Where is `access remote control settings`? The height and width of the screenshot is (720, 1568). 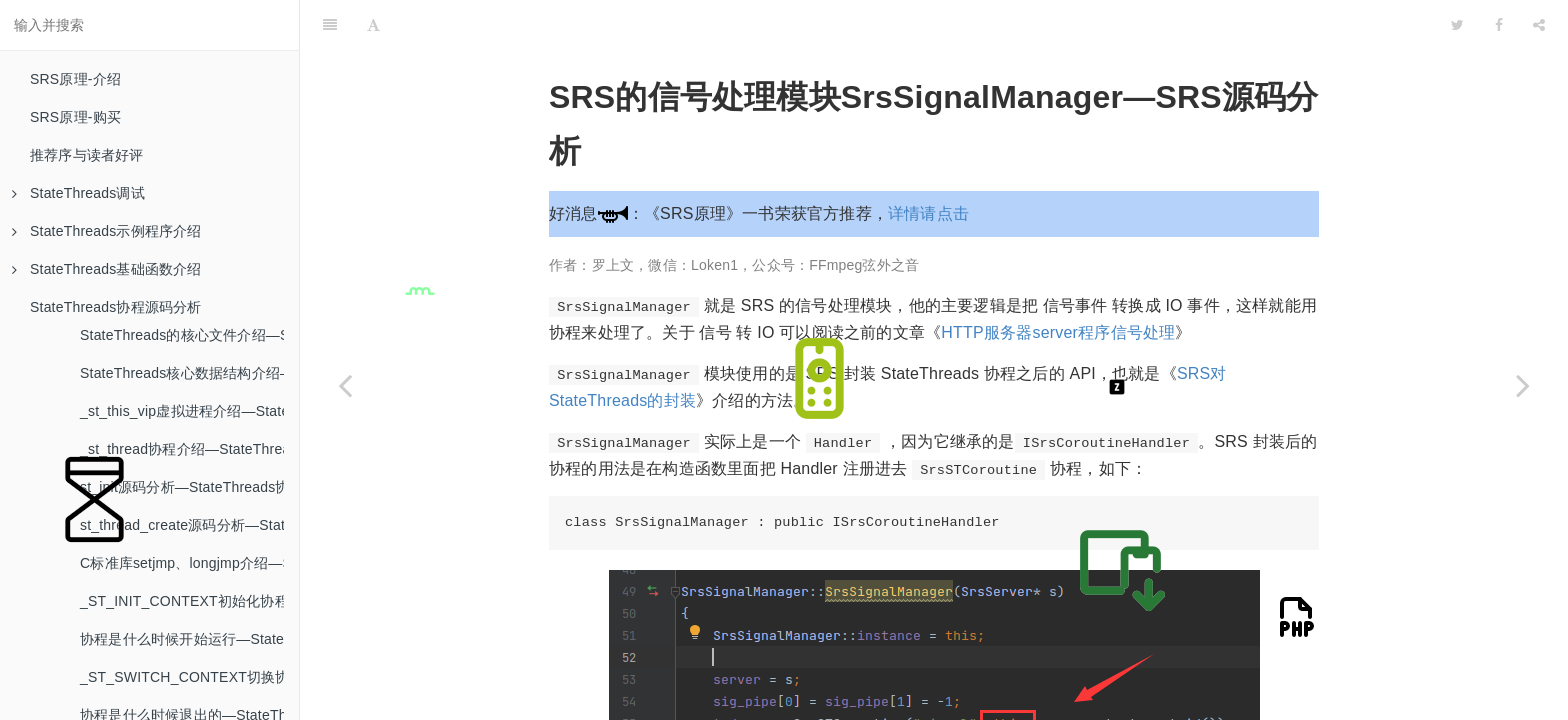
access remote control settings is located at coordinates (819, 378).